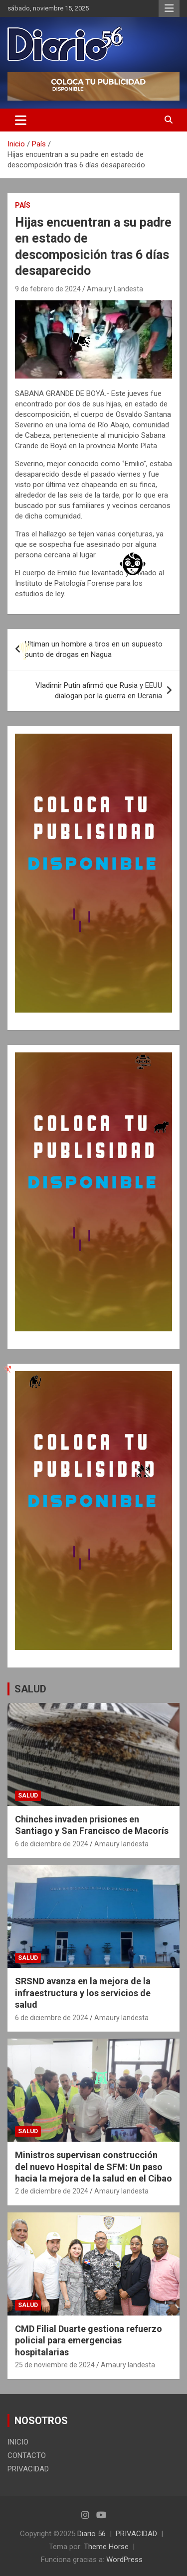 This screenshot has width=187, height=2576. What do you see at coordinates (35, 1382) in the screenshot?
I see `enemy minion character in a game interface` at bounding box center [35, 1382].